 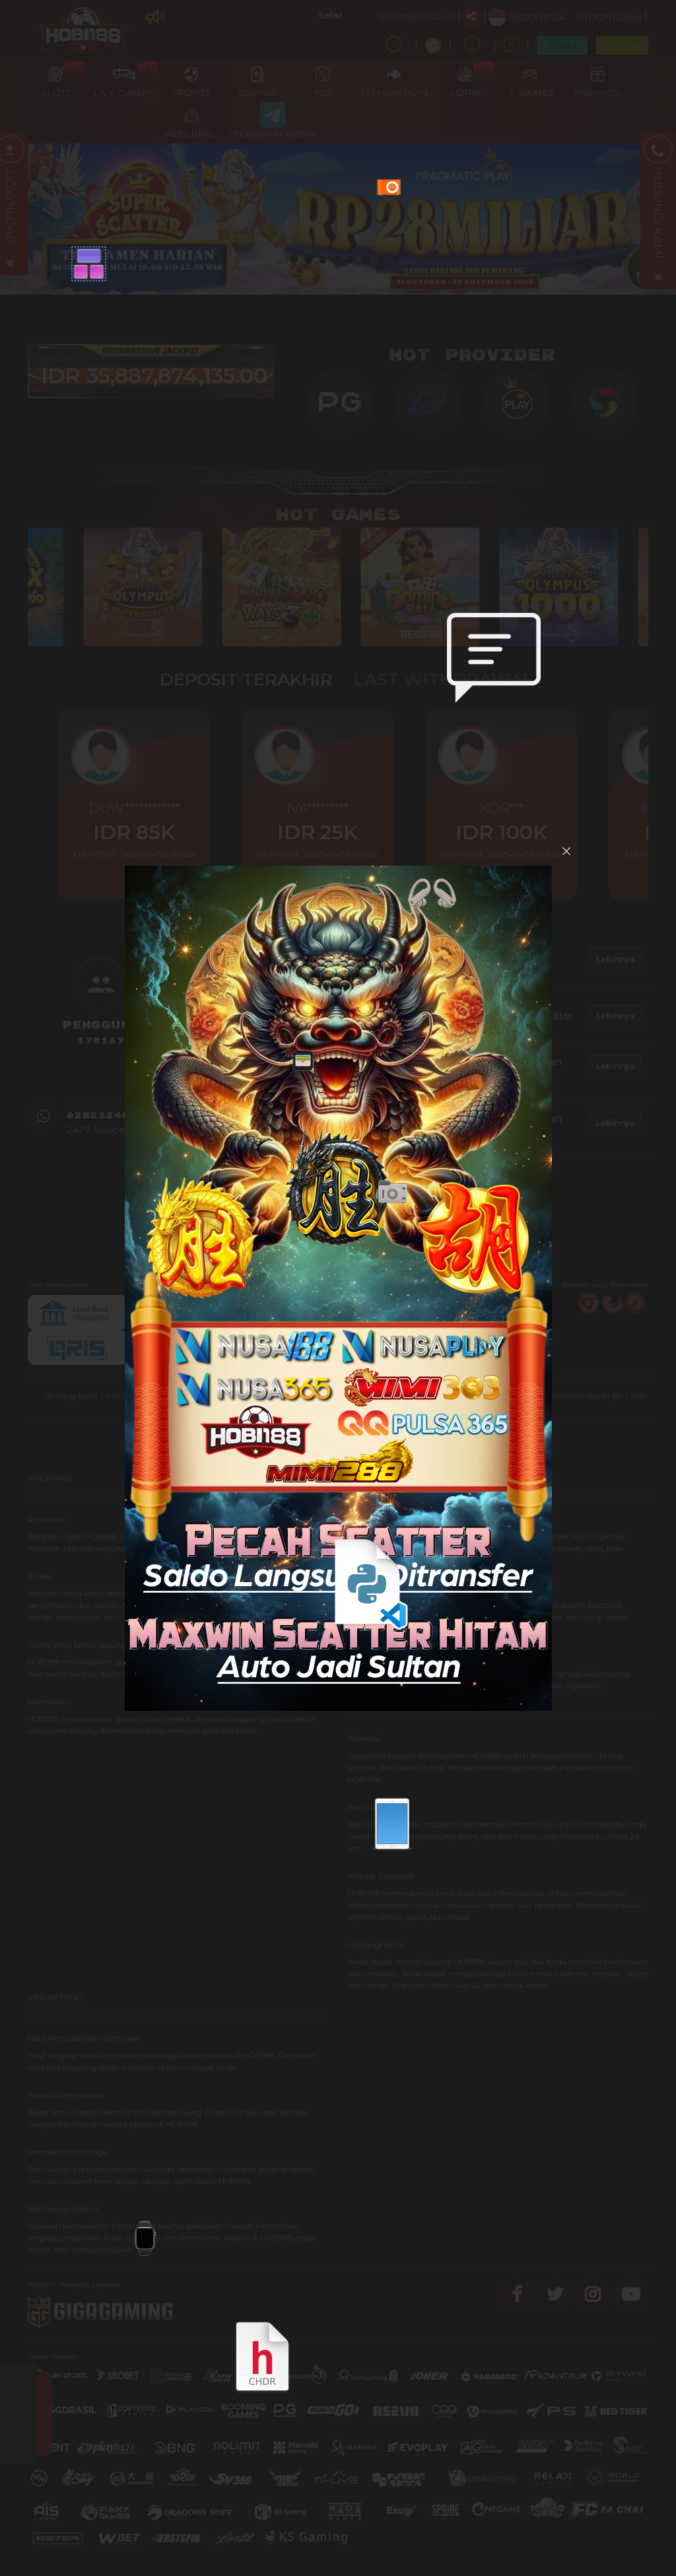 What do you see at coordinates (392, 1819) in the screenshot?
I see `indicates a connected iPad Mini device` at bounding box center [392, 1819].